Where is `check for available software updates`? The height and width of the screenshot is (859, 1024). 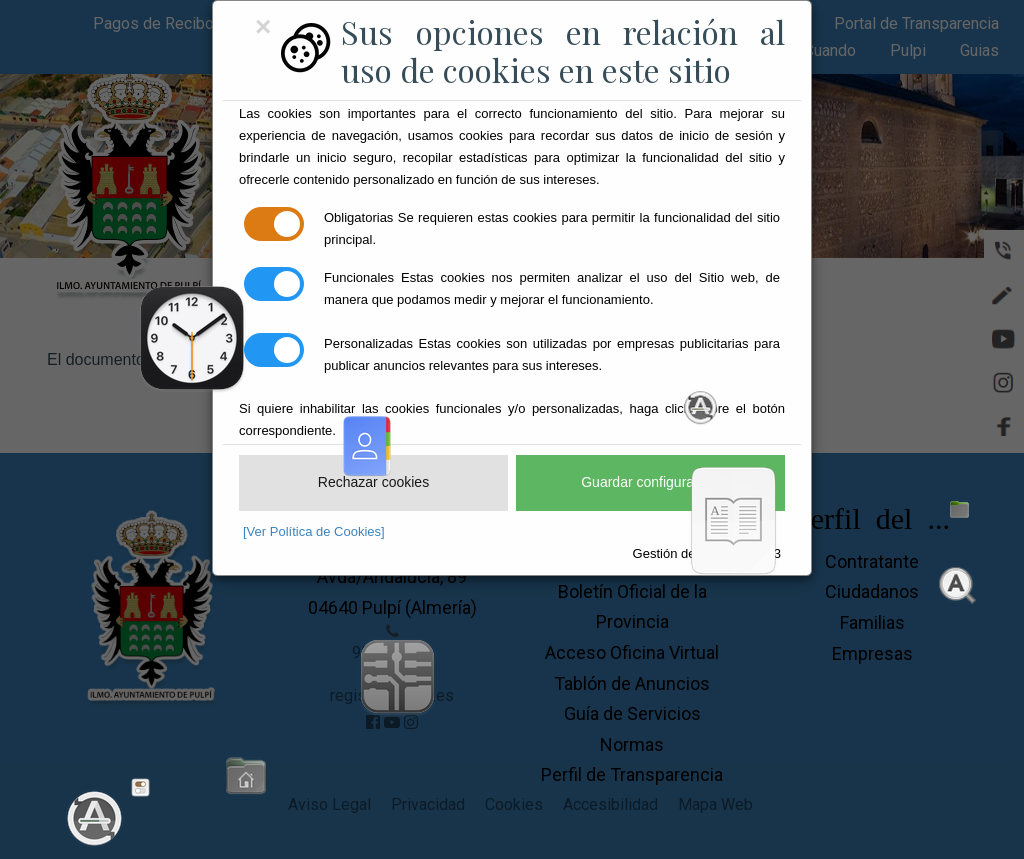
check for available software updates is located at coordinates (94, 818).